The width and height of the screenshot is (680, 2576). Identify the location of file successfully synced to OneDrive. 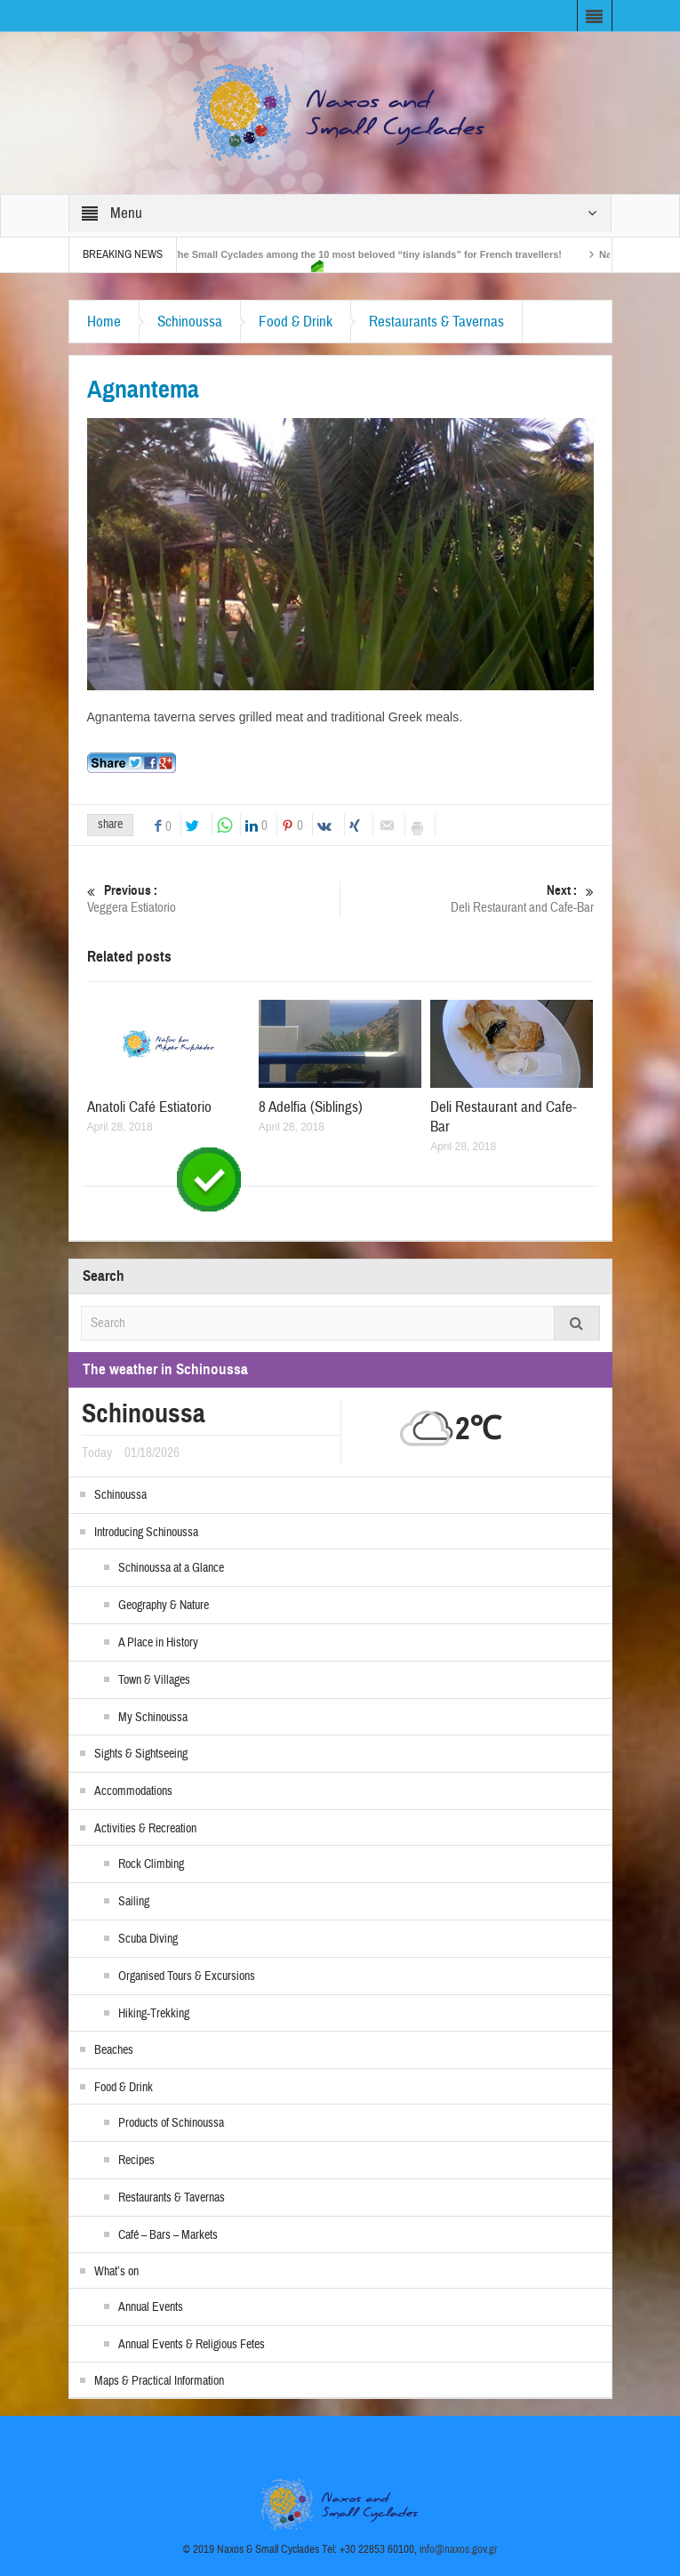
(209, 1179).